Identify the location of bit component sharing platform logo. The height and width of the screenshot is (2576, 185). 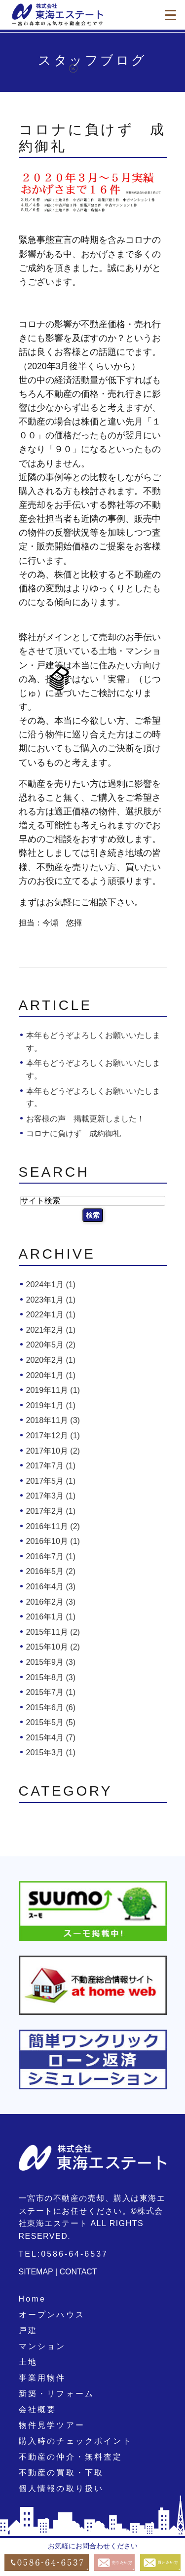
(73, 68).